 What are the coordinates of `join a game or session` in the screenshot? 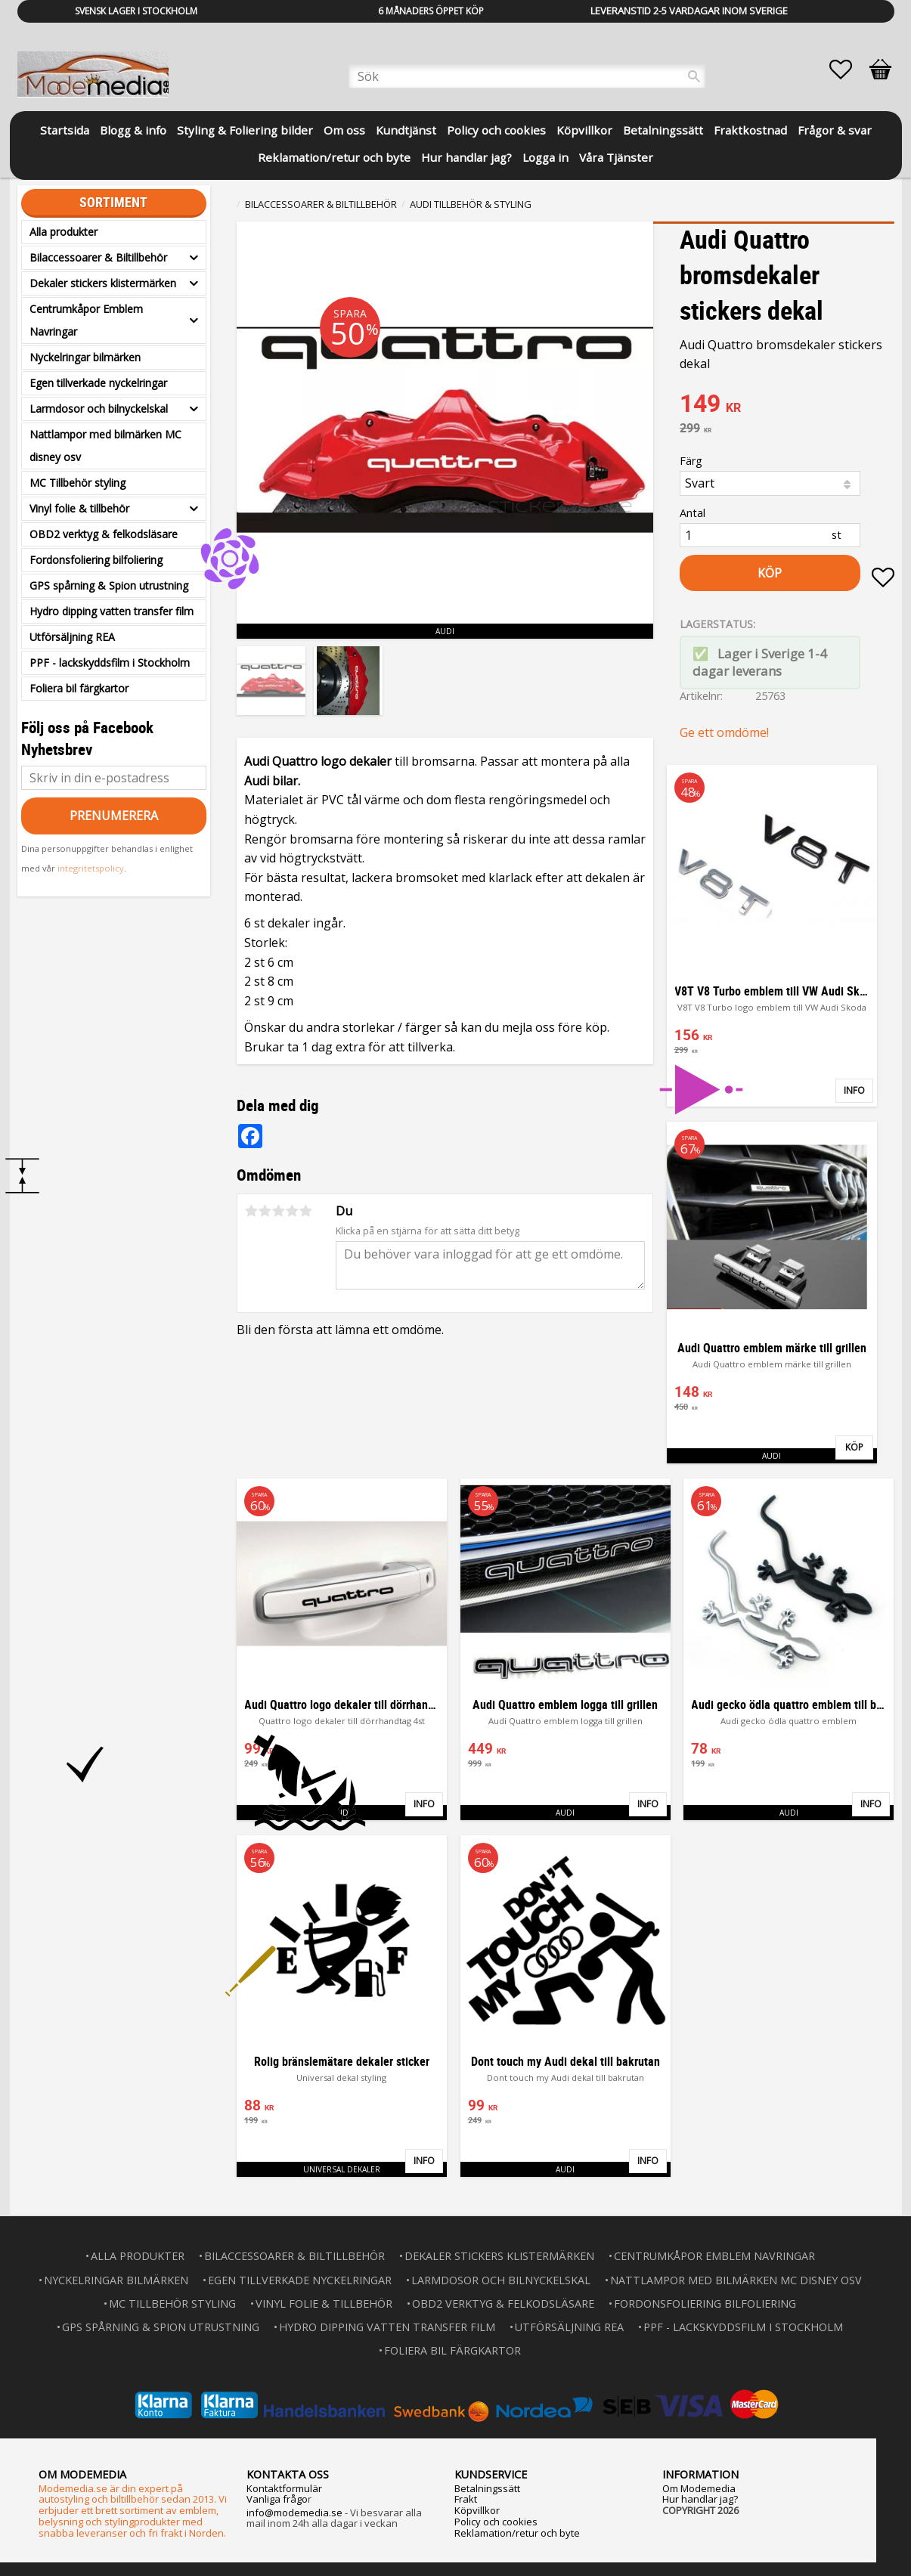 It's located at (22, 1175).